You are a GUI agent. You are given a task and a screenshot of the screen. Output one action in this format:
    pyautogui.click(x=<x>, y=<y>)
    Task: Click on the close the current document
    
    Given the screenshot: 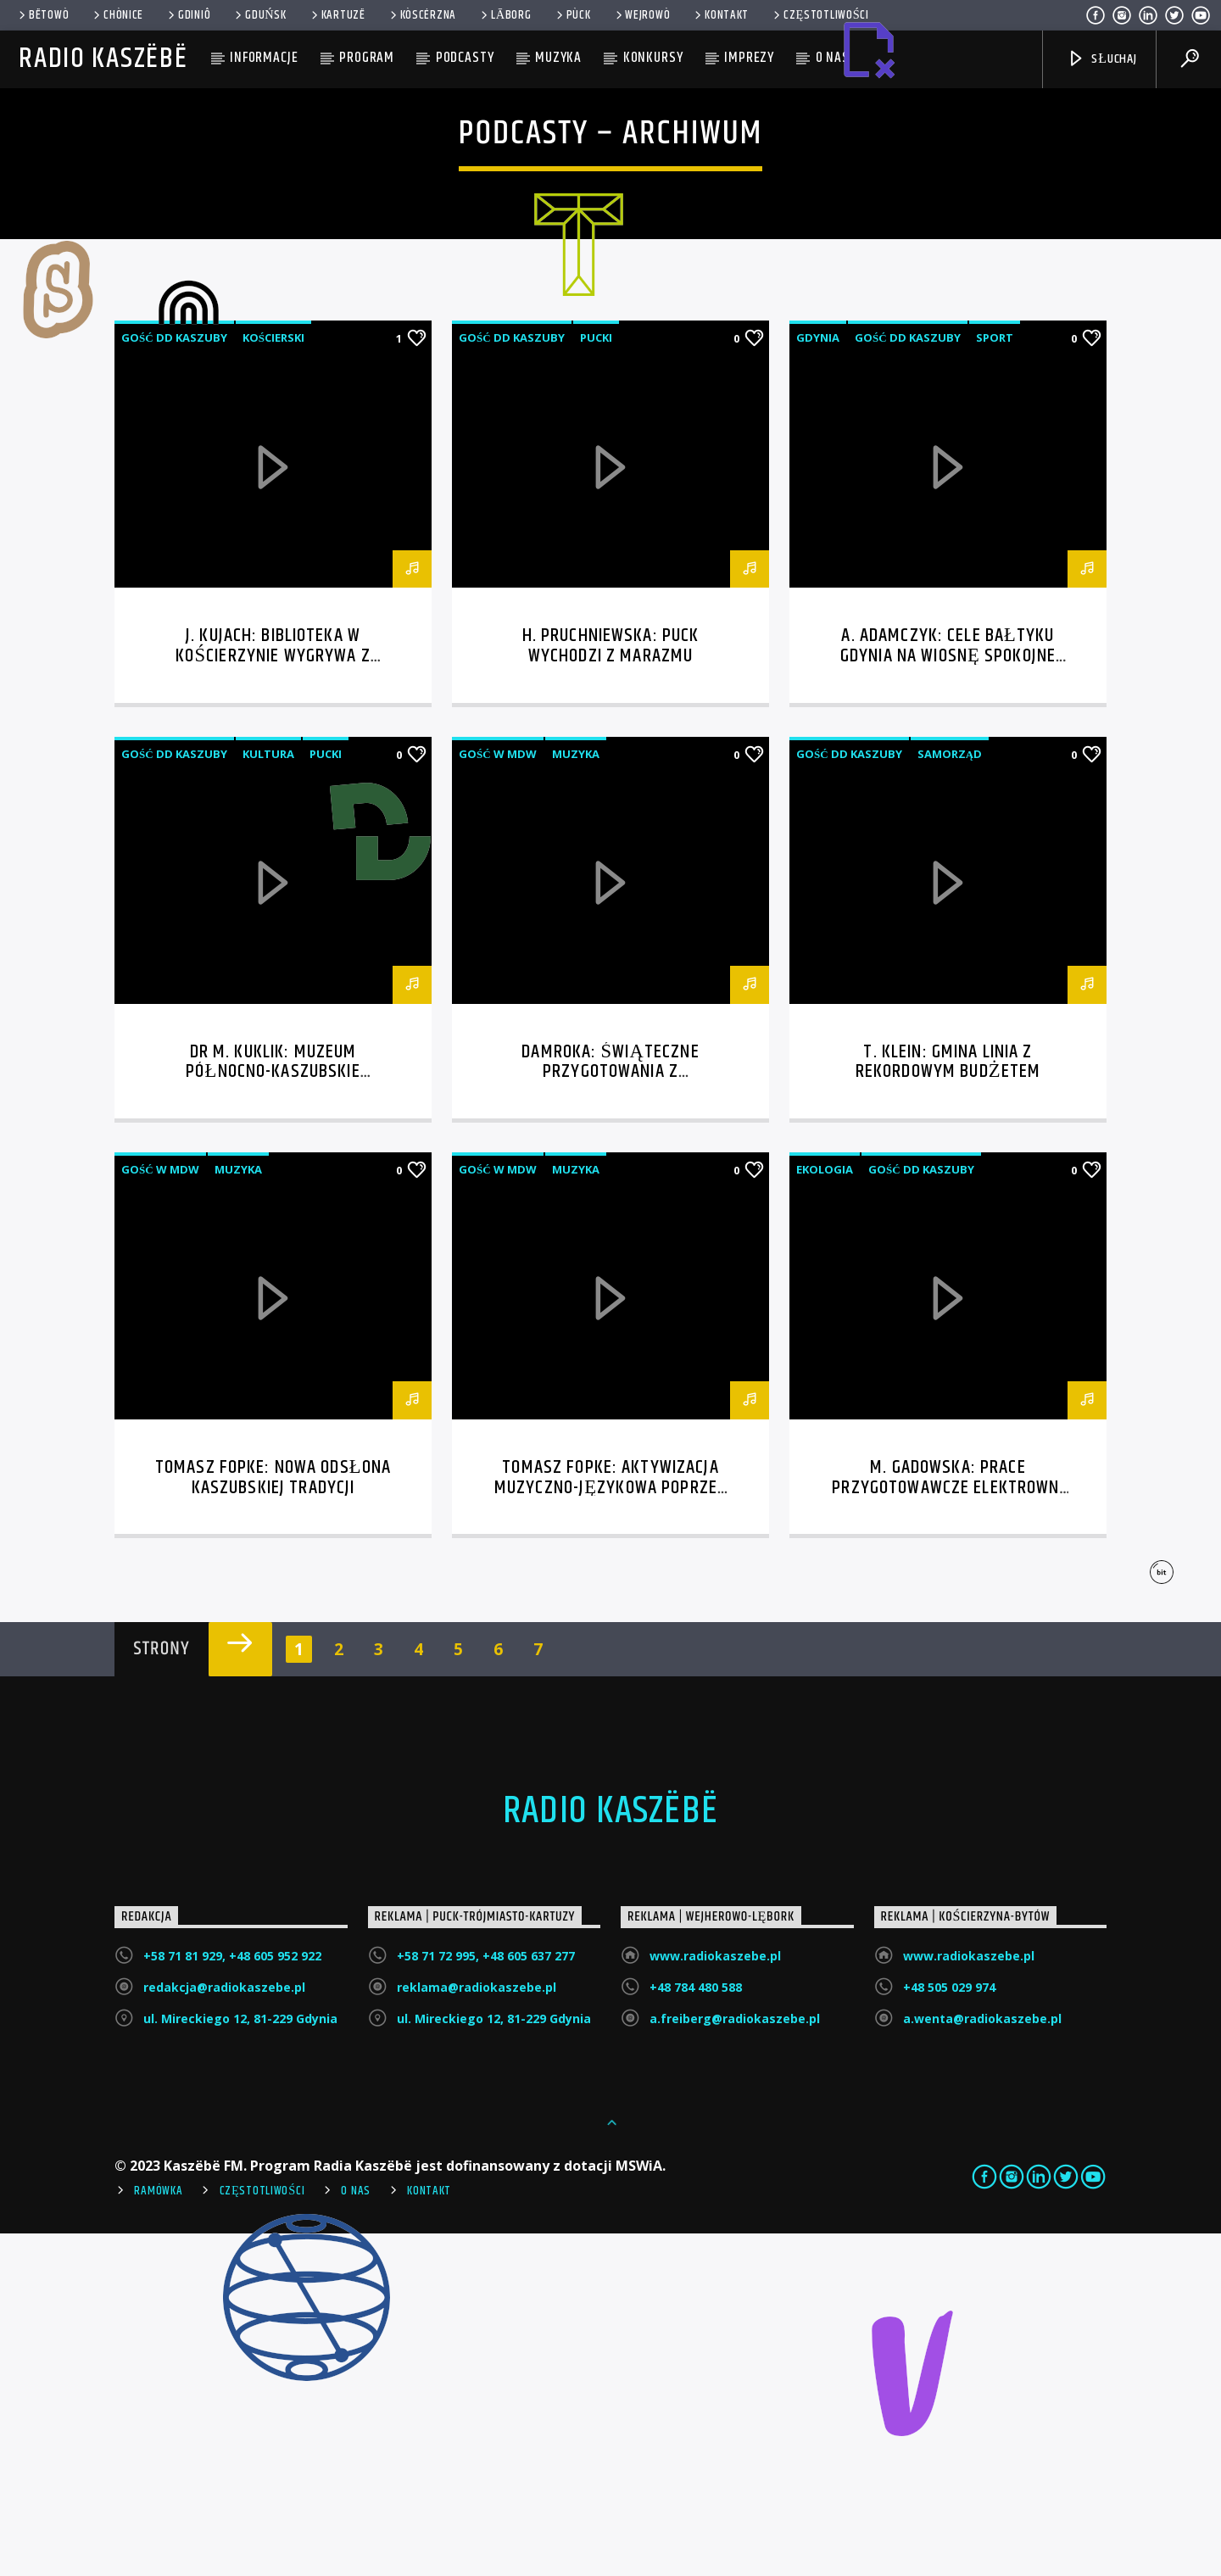 What is the action you would take?
    pyautogui.click(x=868, y=49)
    